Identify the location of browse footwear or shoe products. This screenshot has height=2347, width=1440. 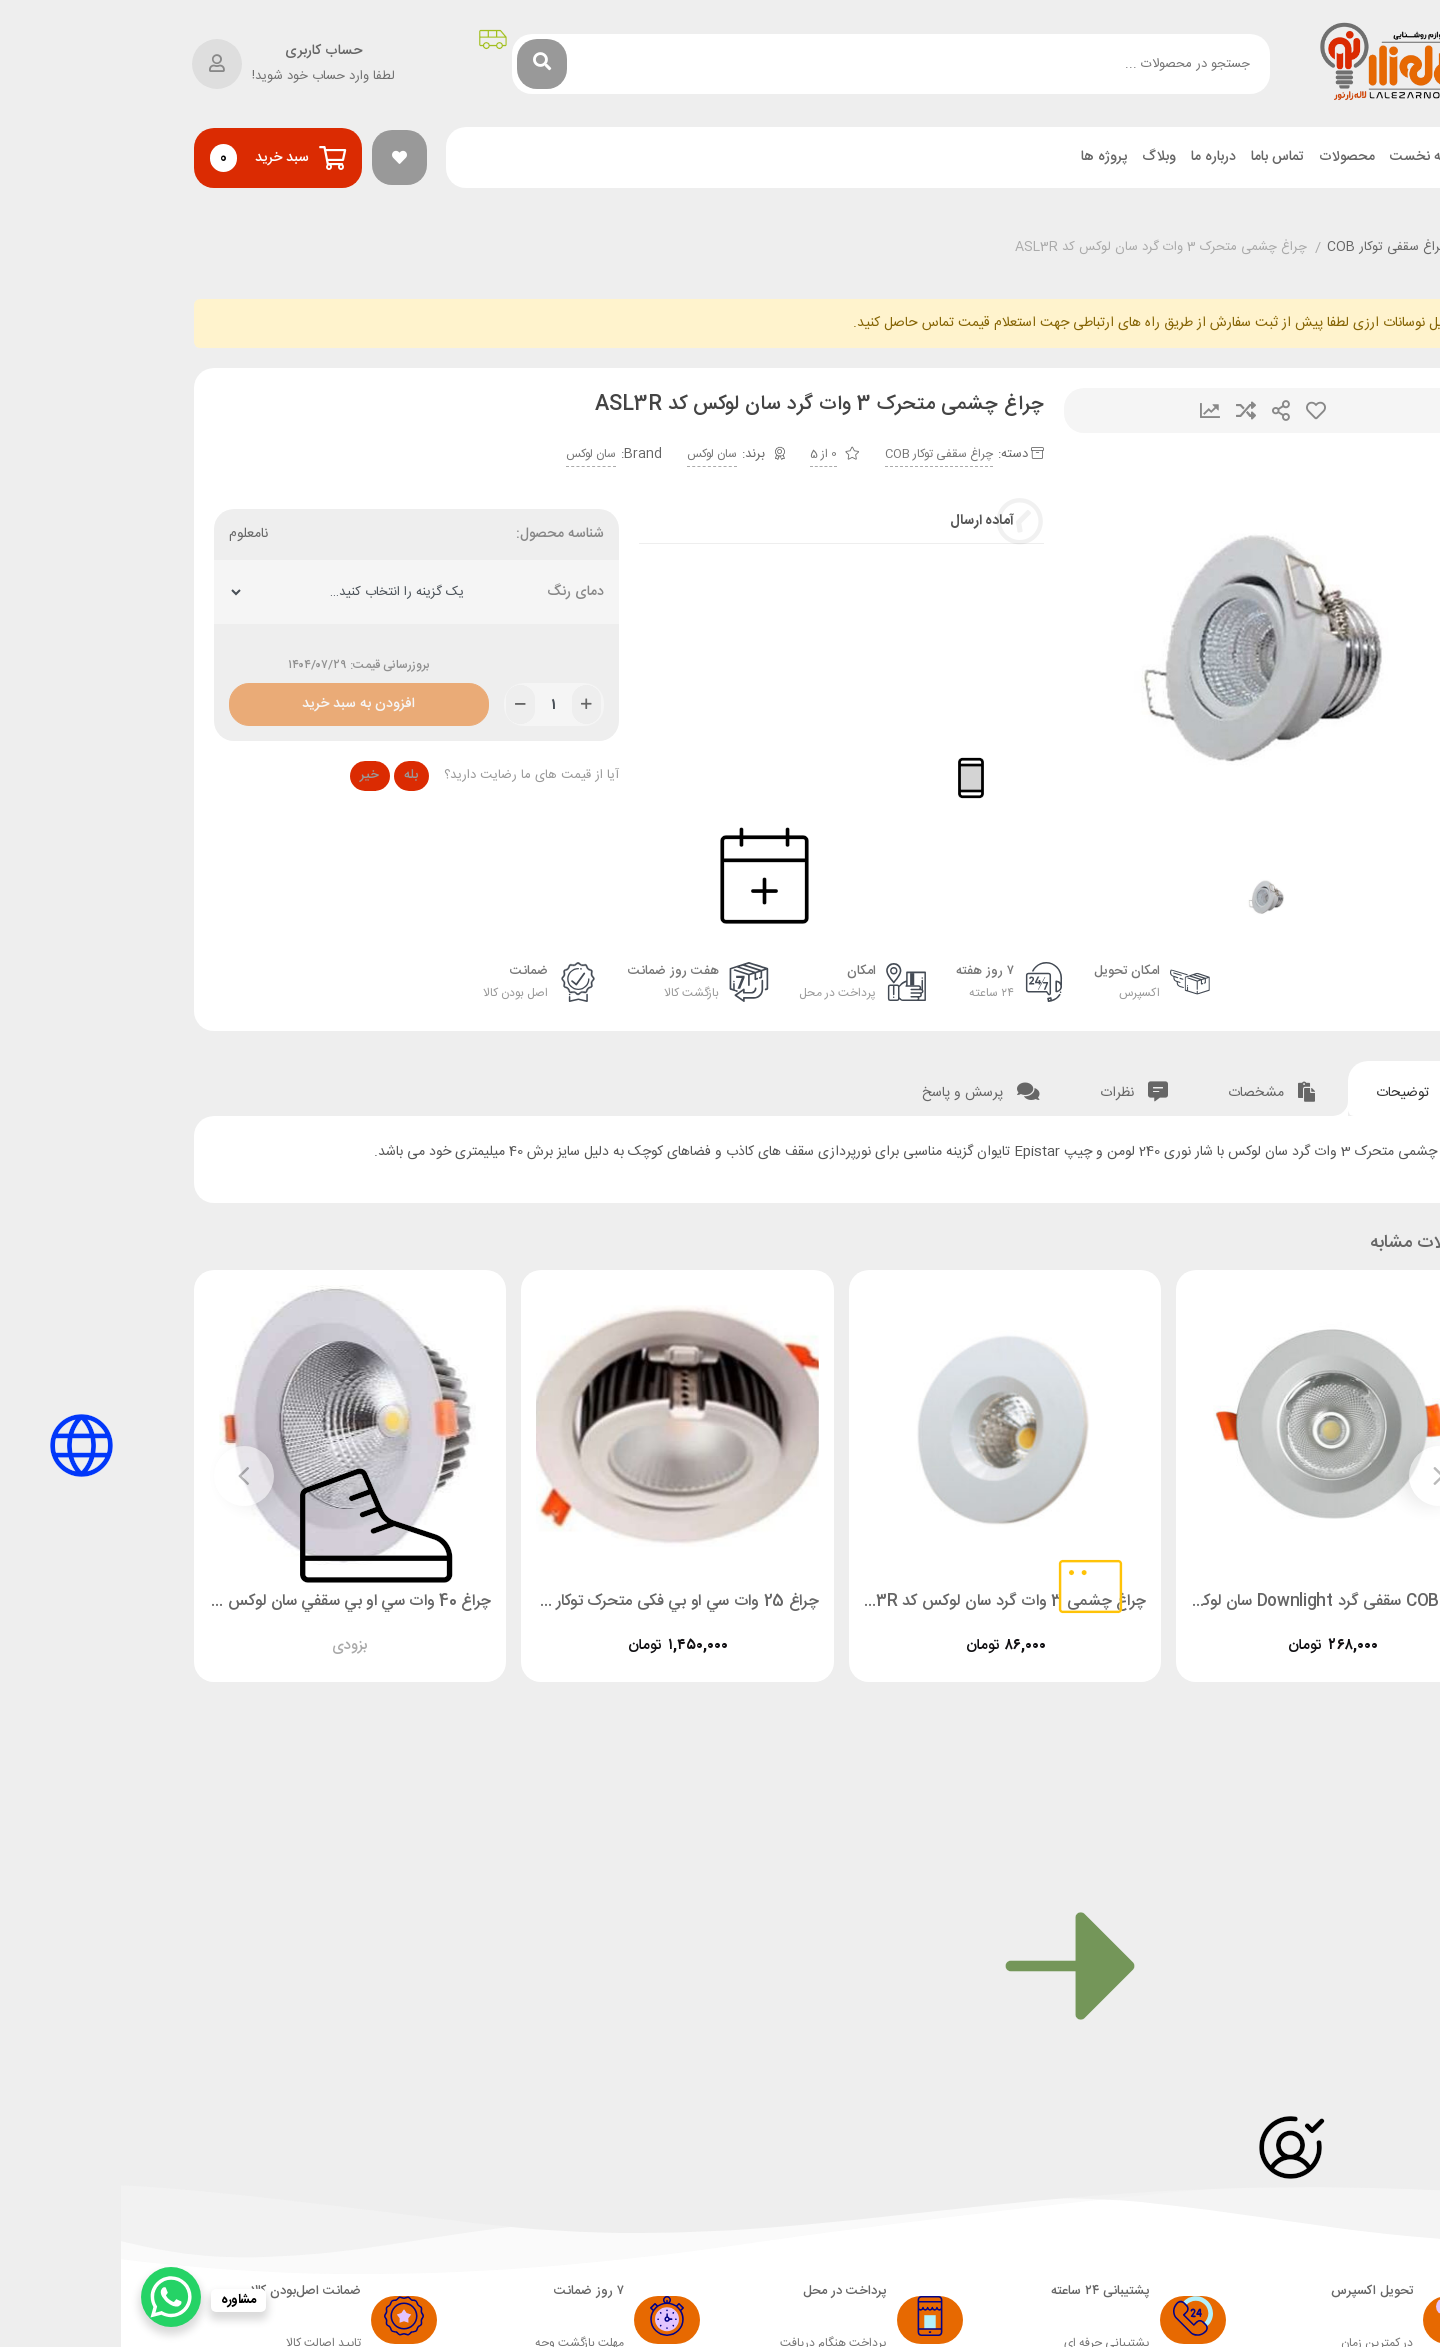
(368, 1531).